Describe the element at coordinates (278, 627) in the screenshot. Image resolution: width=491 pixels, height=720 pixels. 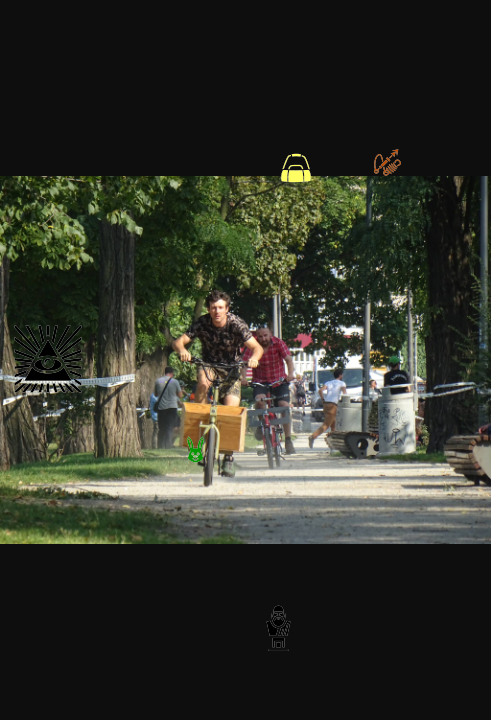
I see `access philosophy or humanities content` at that location.